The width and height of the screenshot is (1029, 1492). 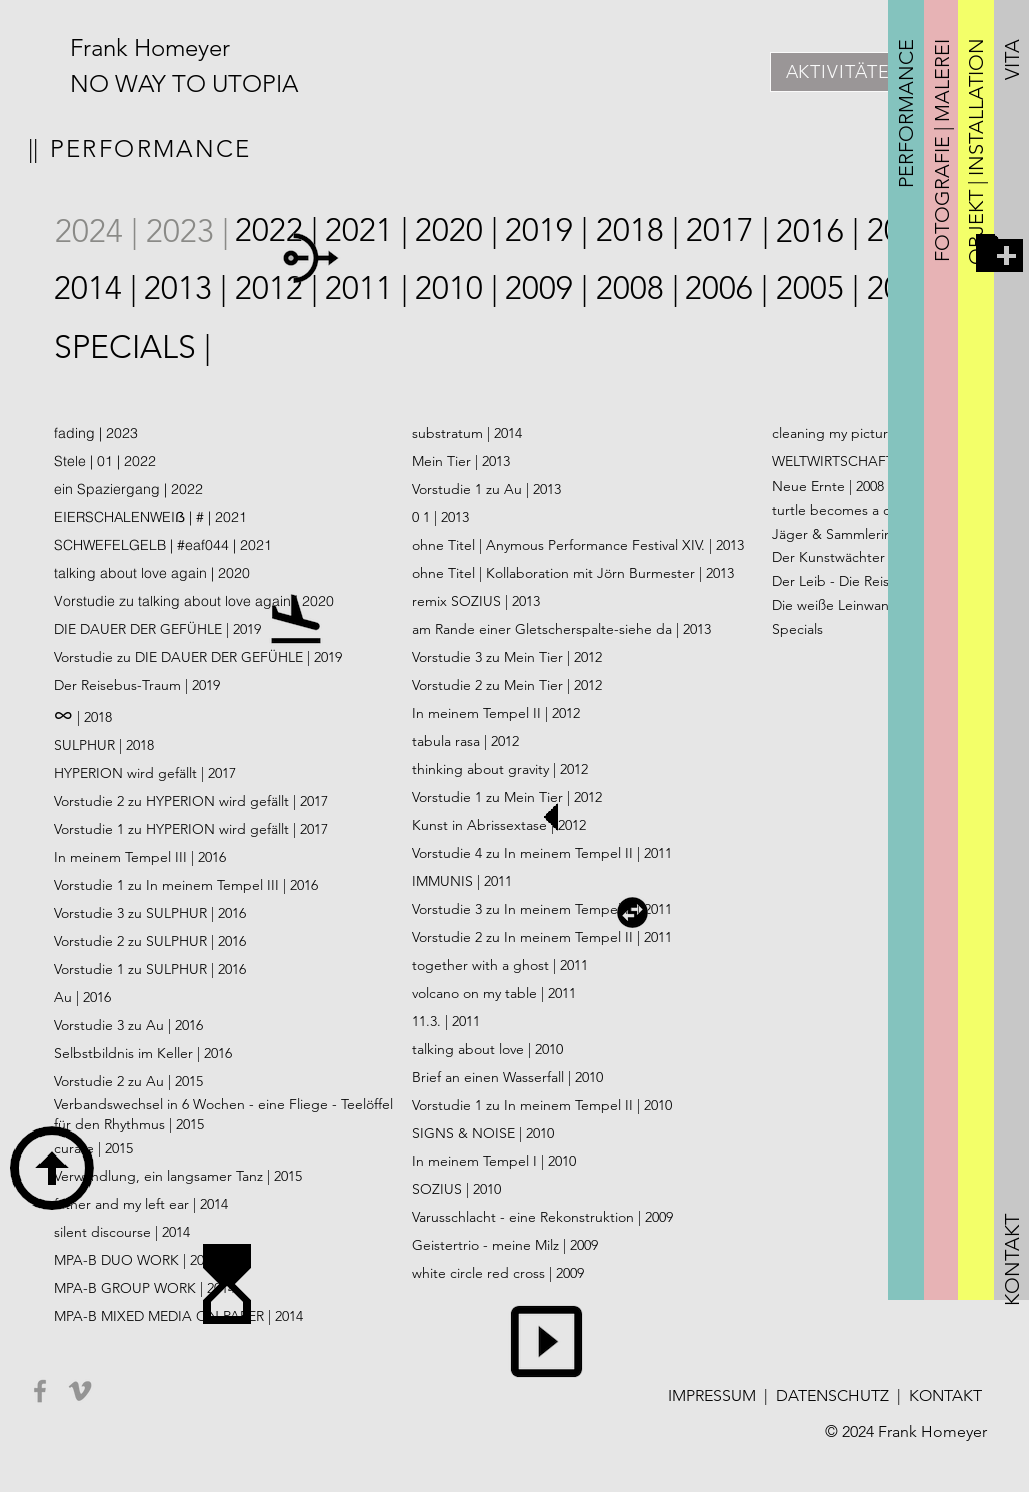 I want to click on start a slideshow presentation, so click(x=546, y=1341).